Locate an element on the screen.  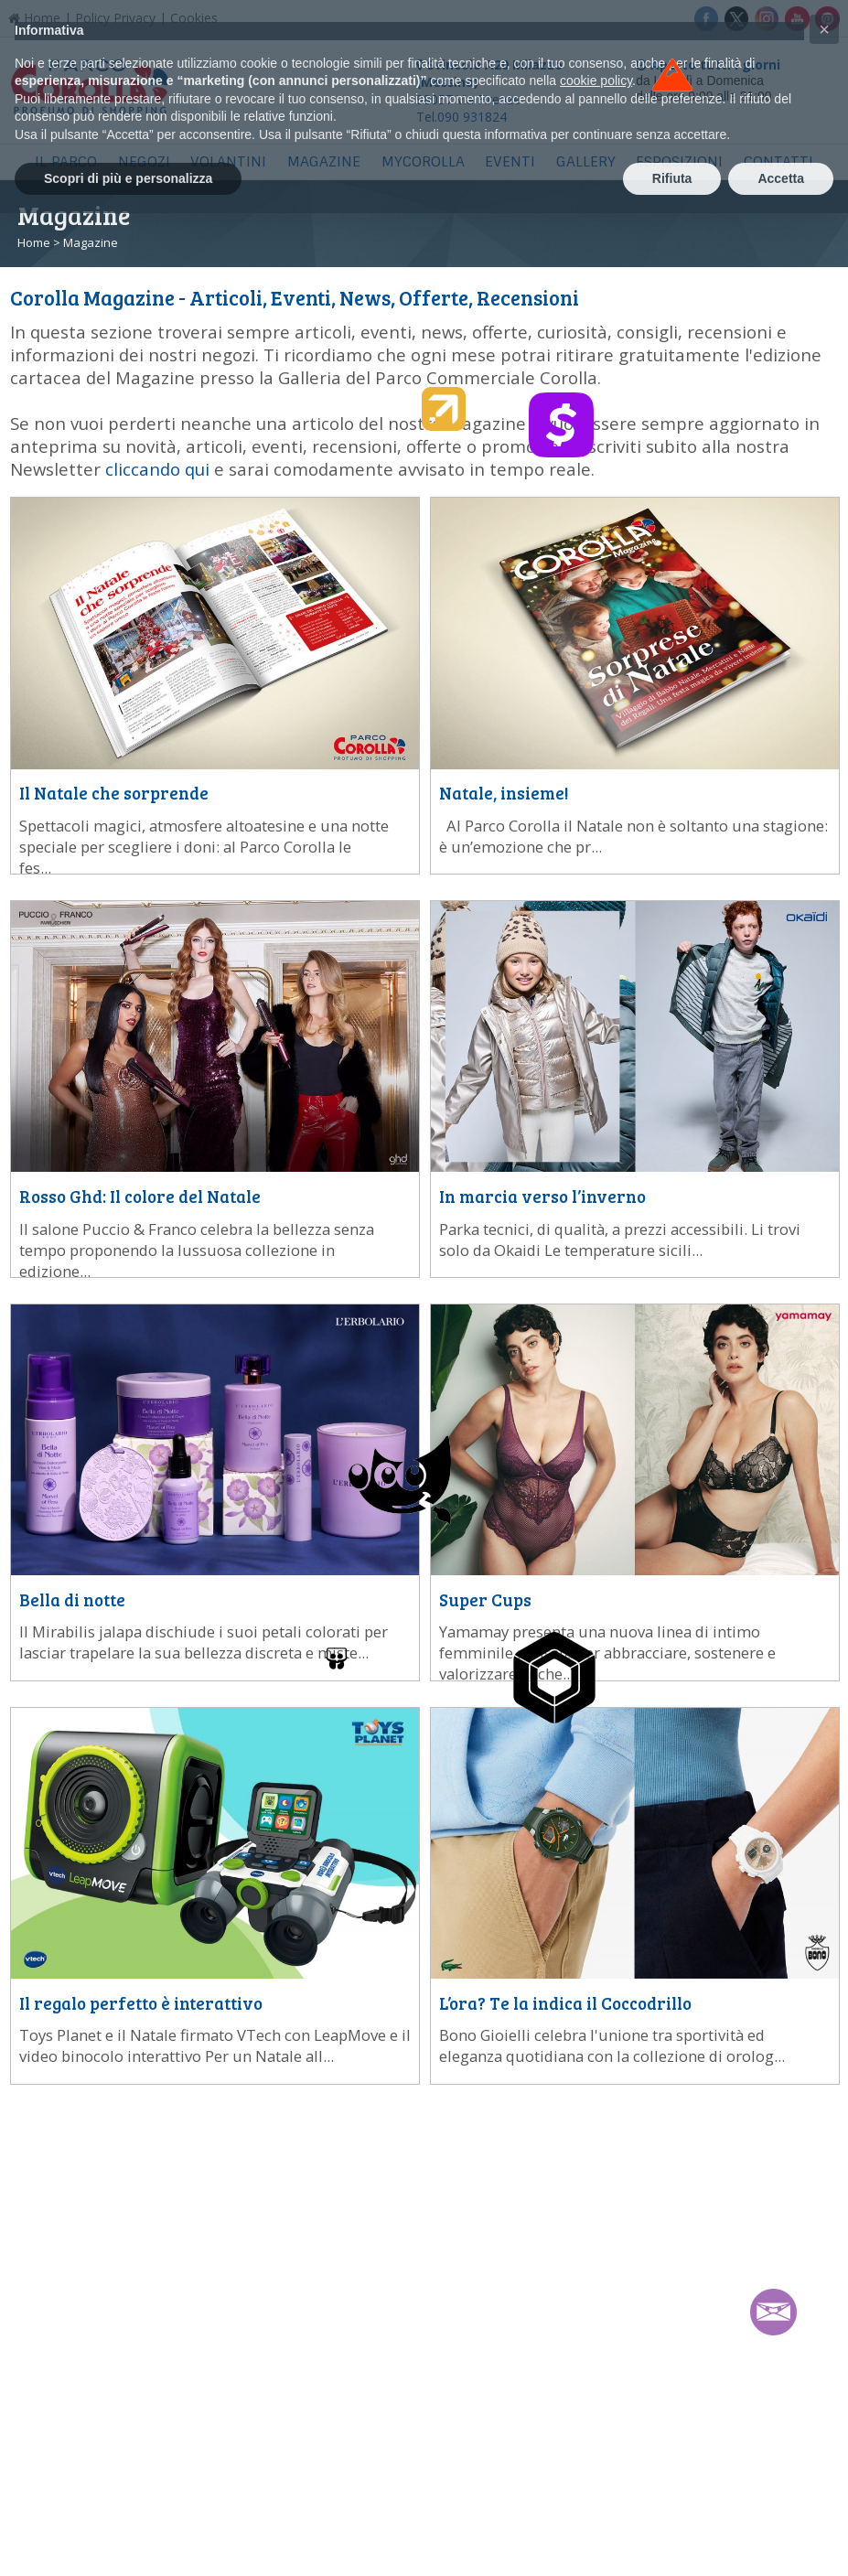
open Cash App is located at coordinates (561, 424).